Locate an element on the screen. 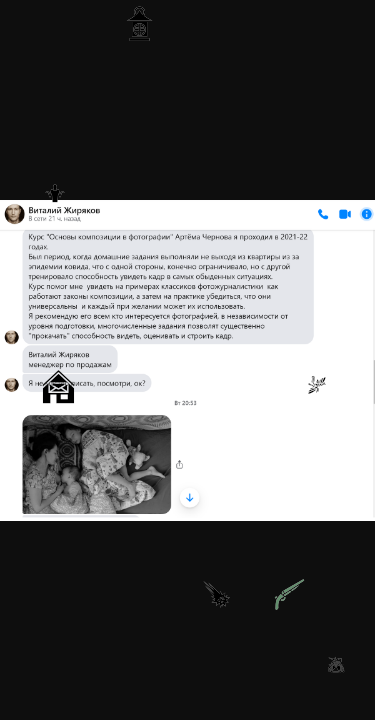 This screenshot has width=375, height=720. indicates a meteor shower or cosmic event in-game is located at coordinates (216, 594).